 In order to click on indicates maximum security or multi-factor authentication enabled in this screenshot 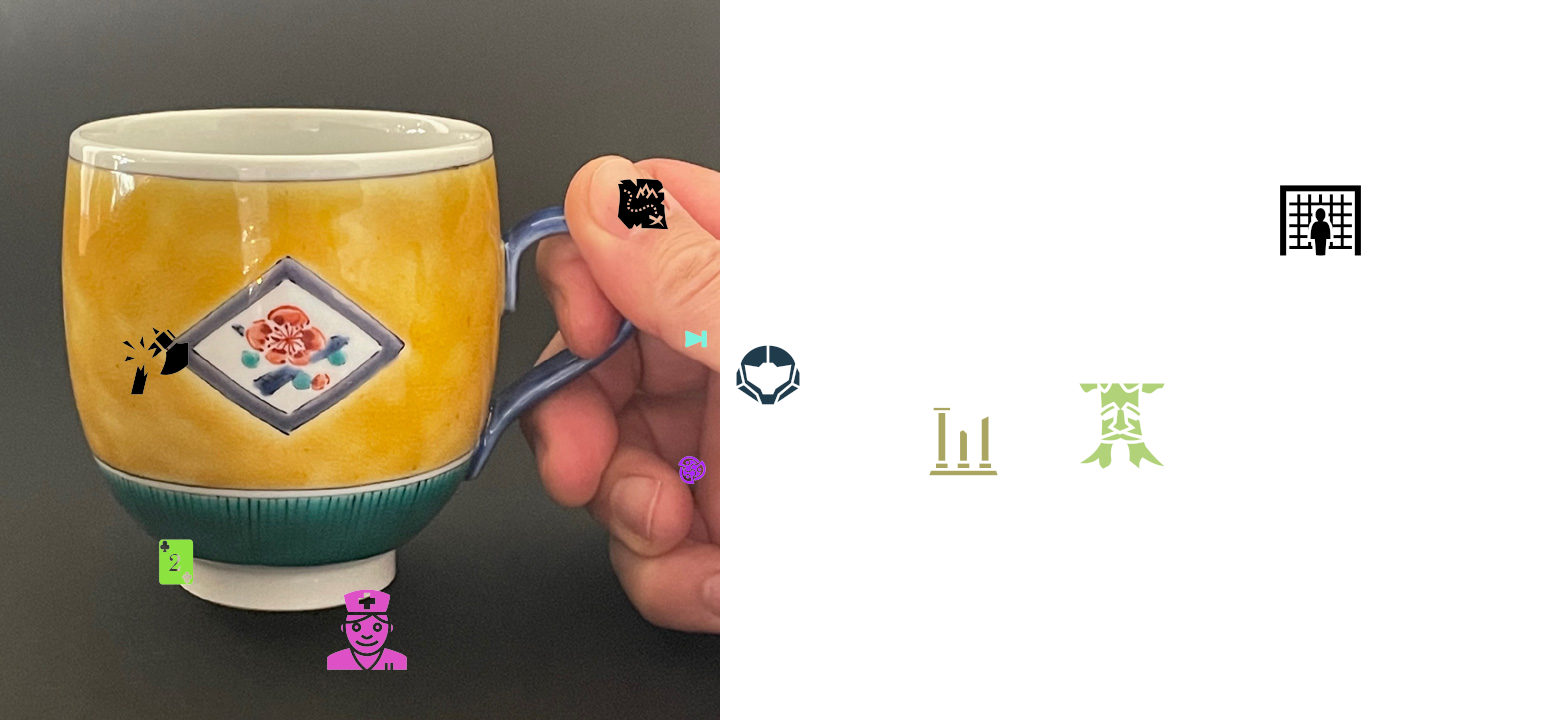, I will do `click(692, 470)`.